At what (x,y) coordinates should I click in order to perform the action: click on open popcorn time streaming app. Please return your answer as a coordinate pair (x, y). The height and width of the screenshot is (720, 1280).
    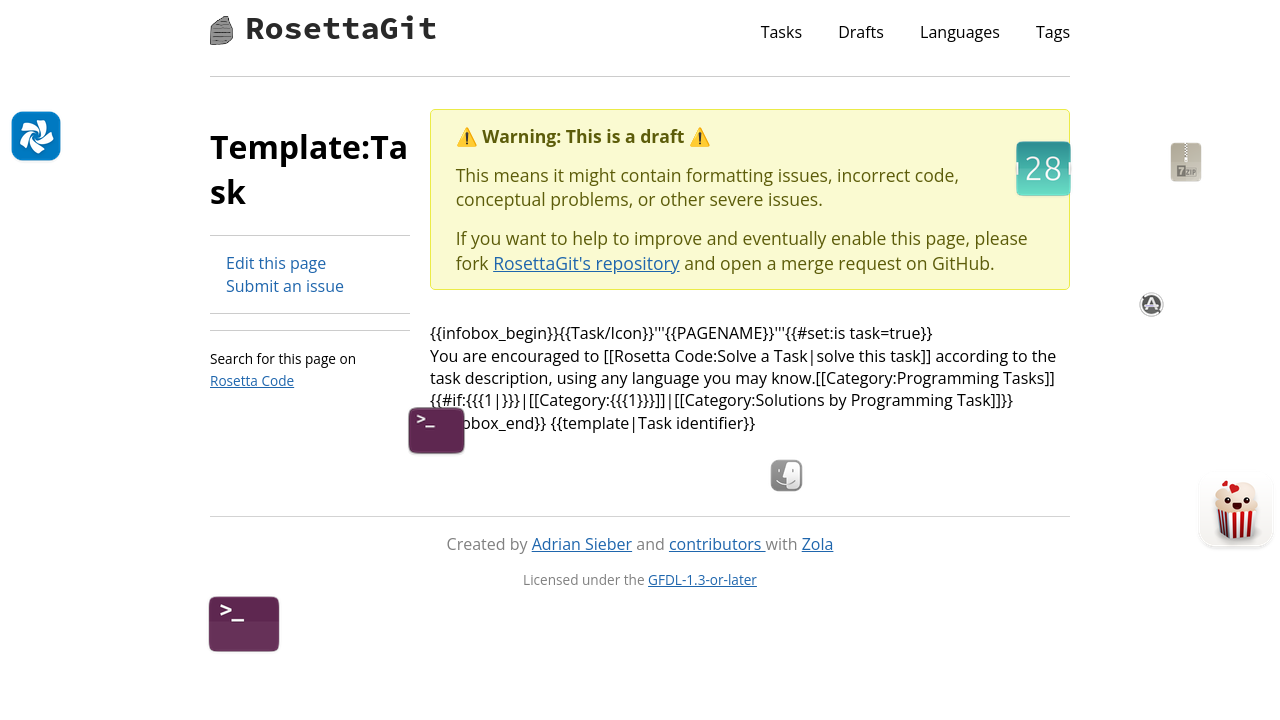
    Looking at the image, I should click on (1236, 509).